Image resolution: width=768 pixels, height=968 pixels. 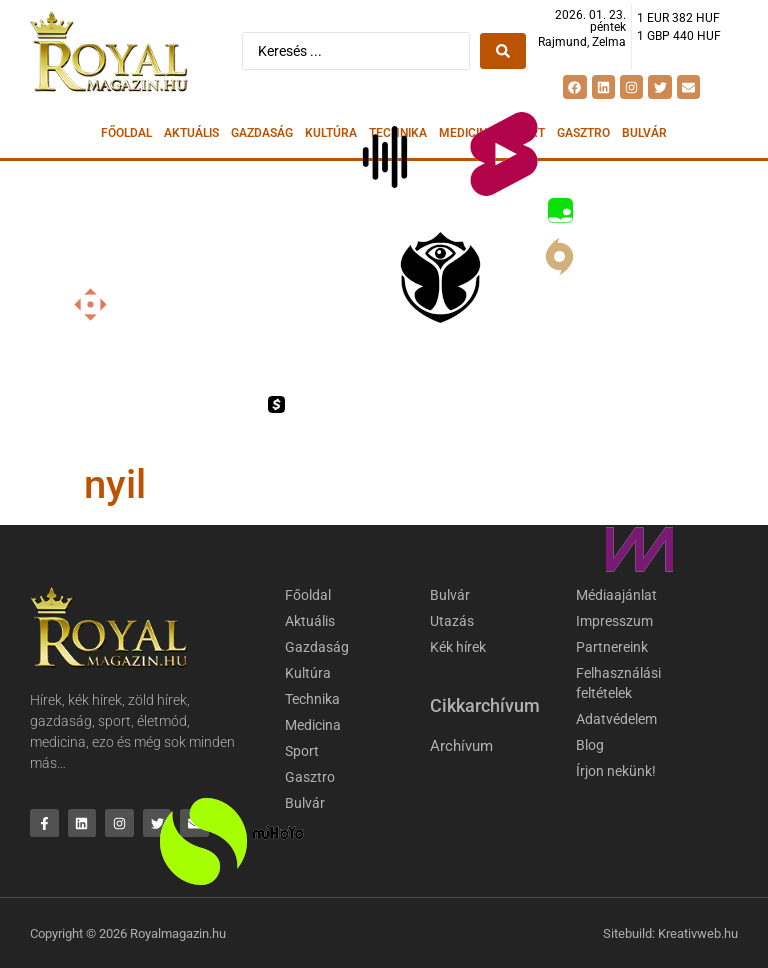 What do you see at coordinates (559, 256) in the screenshot?
I see `launch Origin gaming client` at bounding box center [559, 256].